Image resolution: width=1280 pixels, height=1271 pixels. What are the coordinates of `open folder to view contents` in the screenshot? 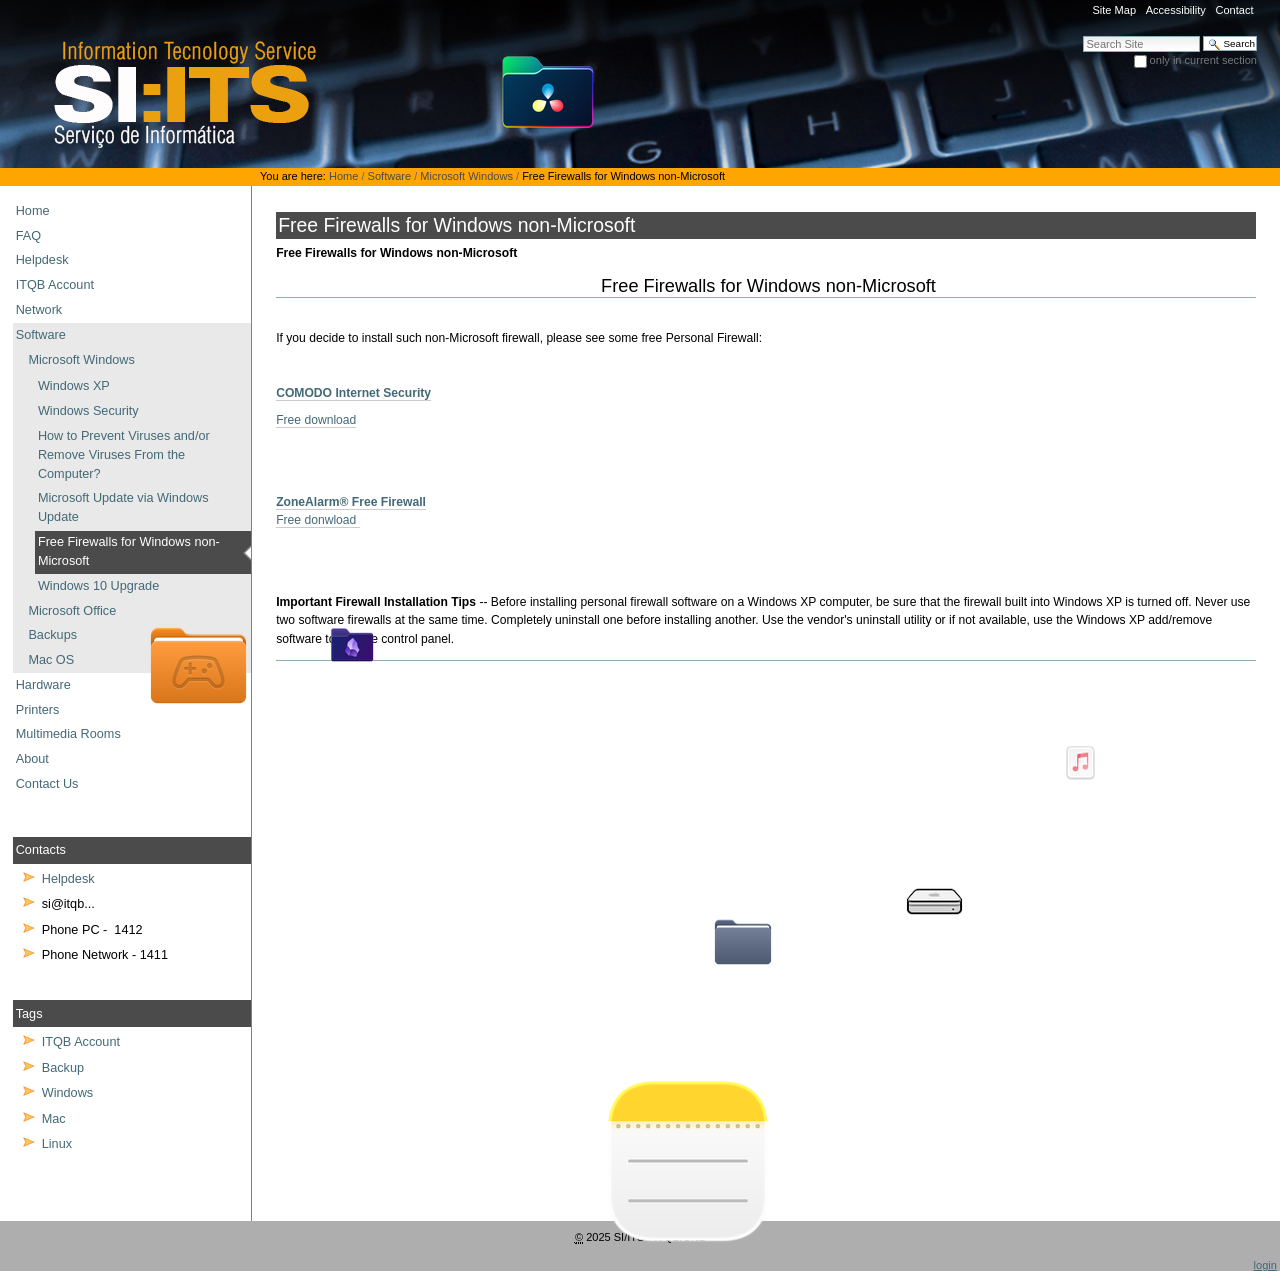 It's located at (743, 942).